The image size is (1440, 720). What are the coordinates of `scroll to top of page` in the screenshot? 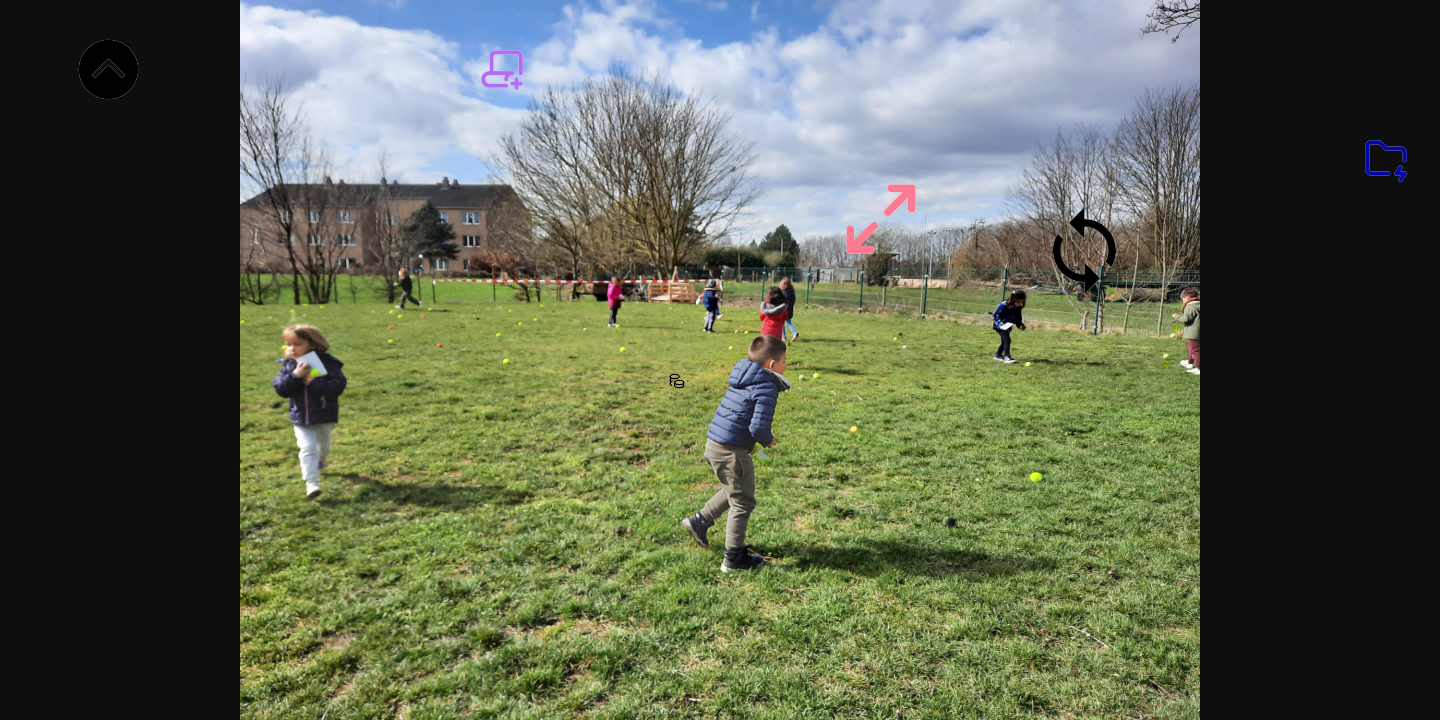 It's located at (108, 69).